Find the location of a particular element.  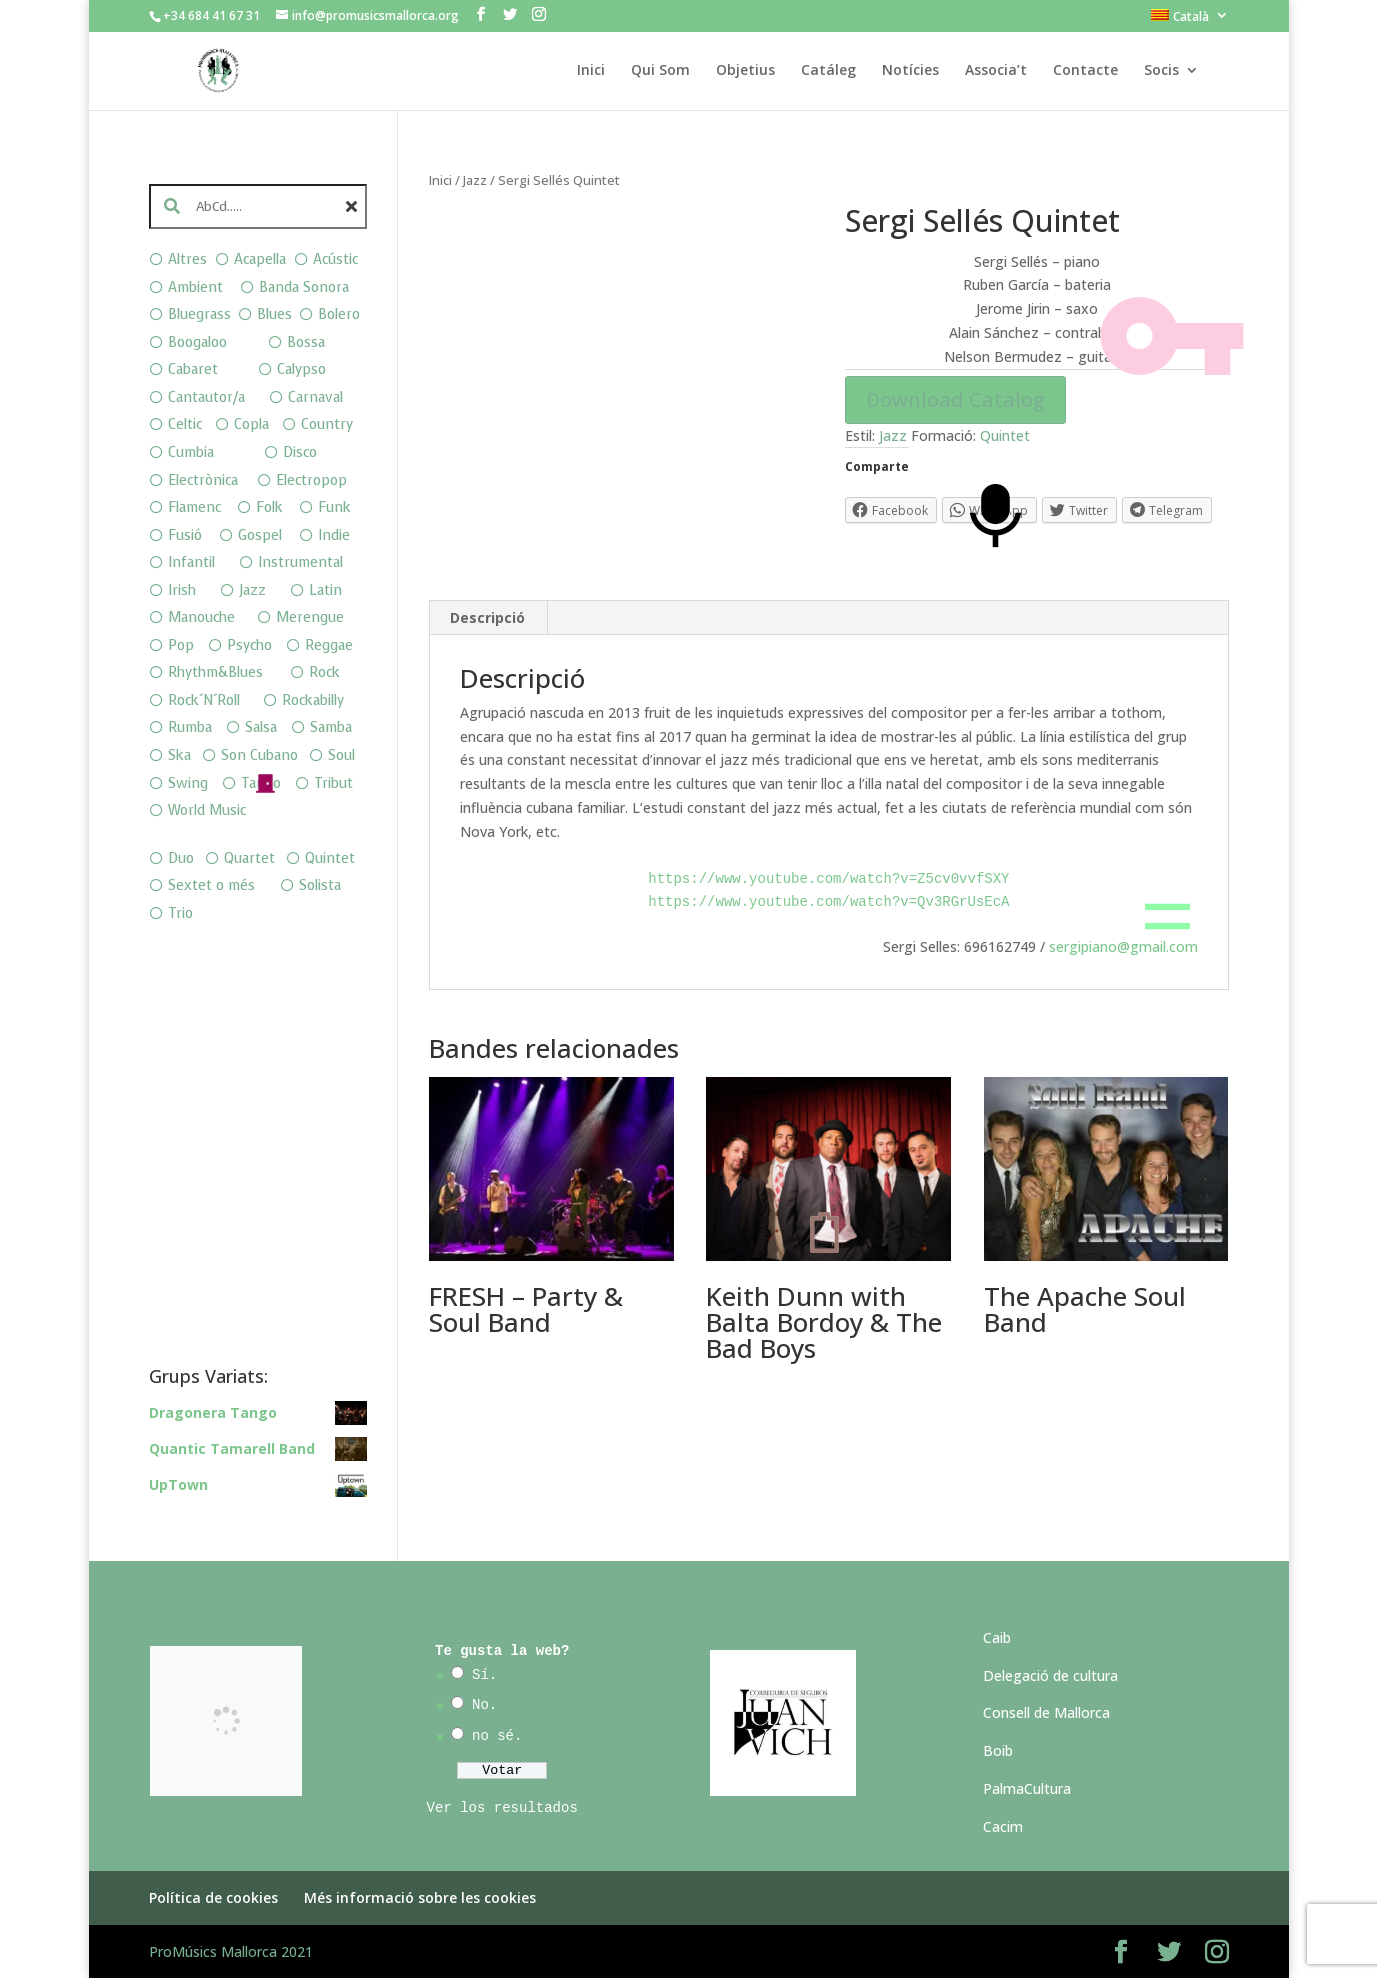

indicates a private or restricted area is located at coordinates (265, 783).